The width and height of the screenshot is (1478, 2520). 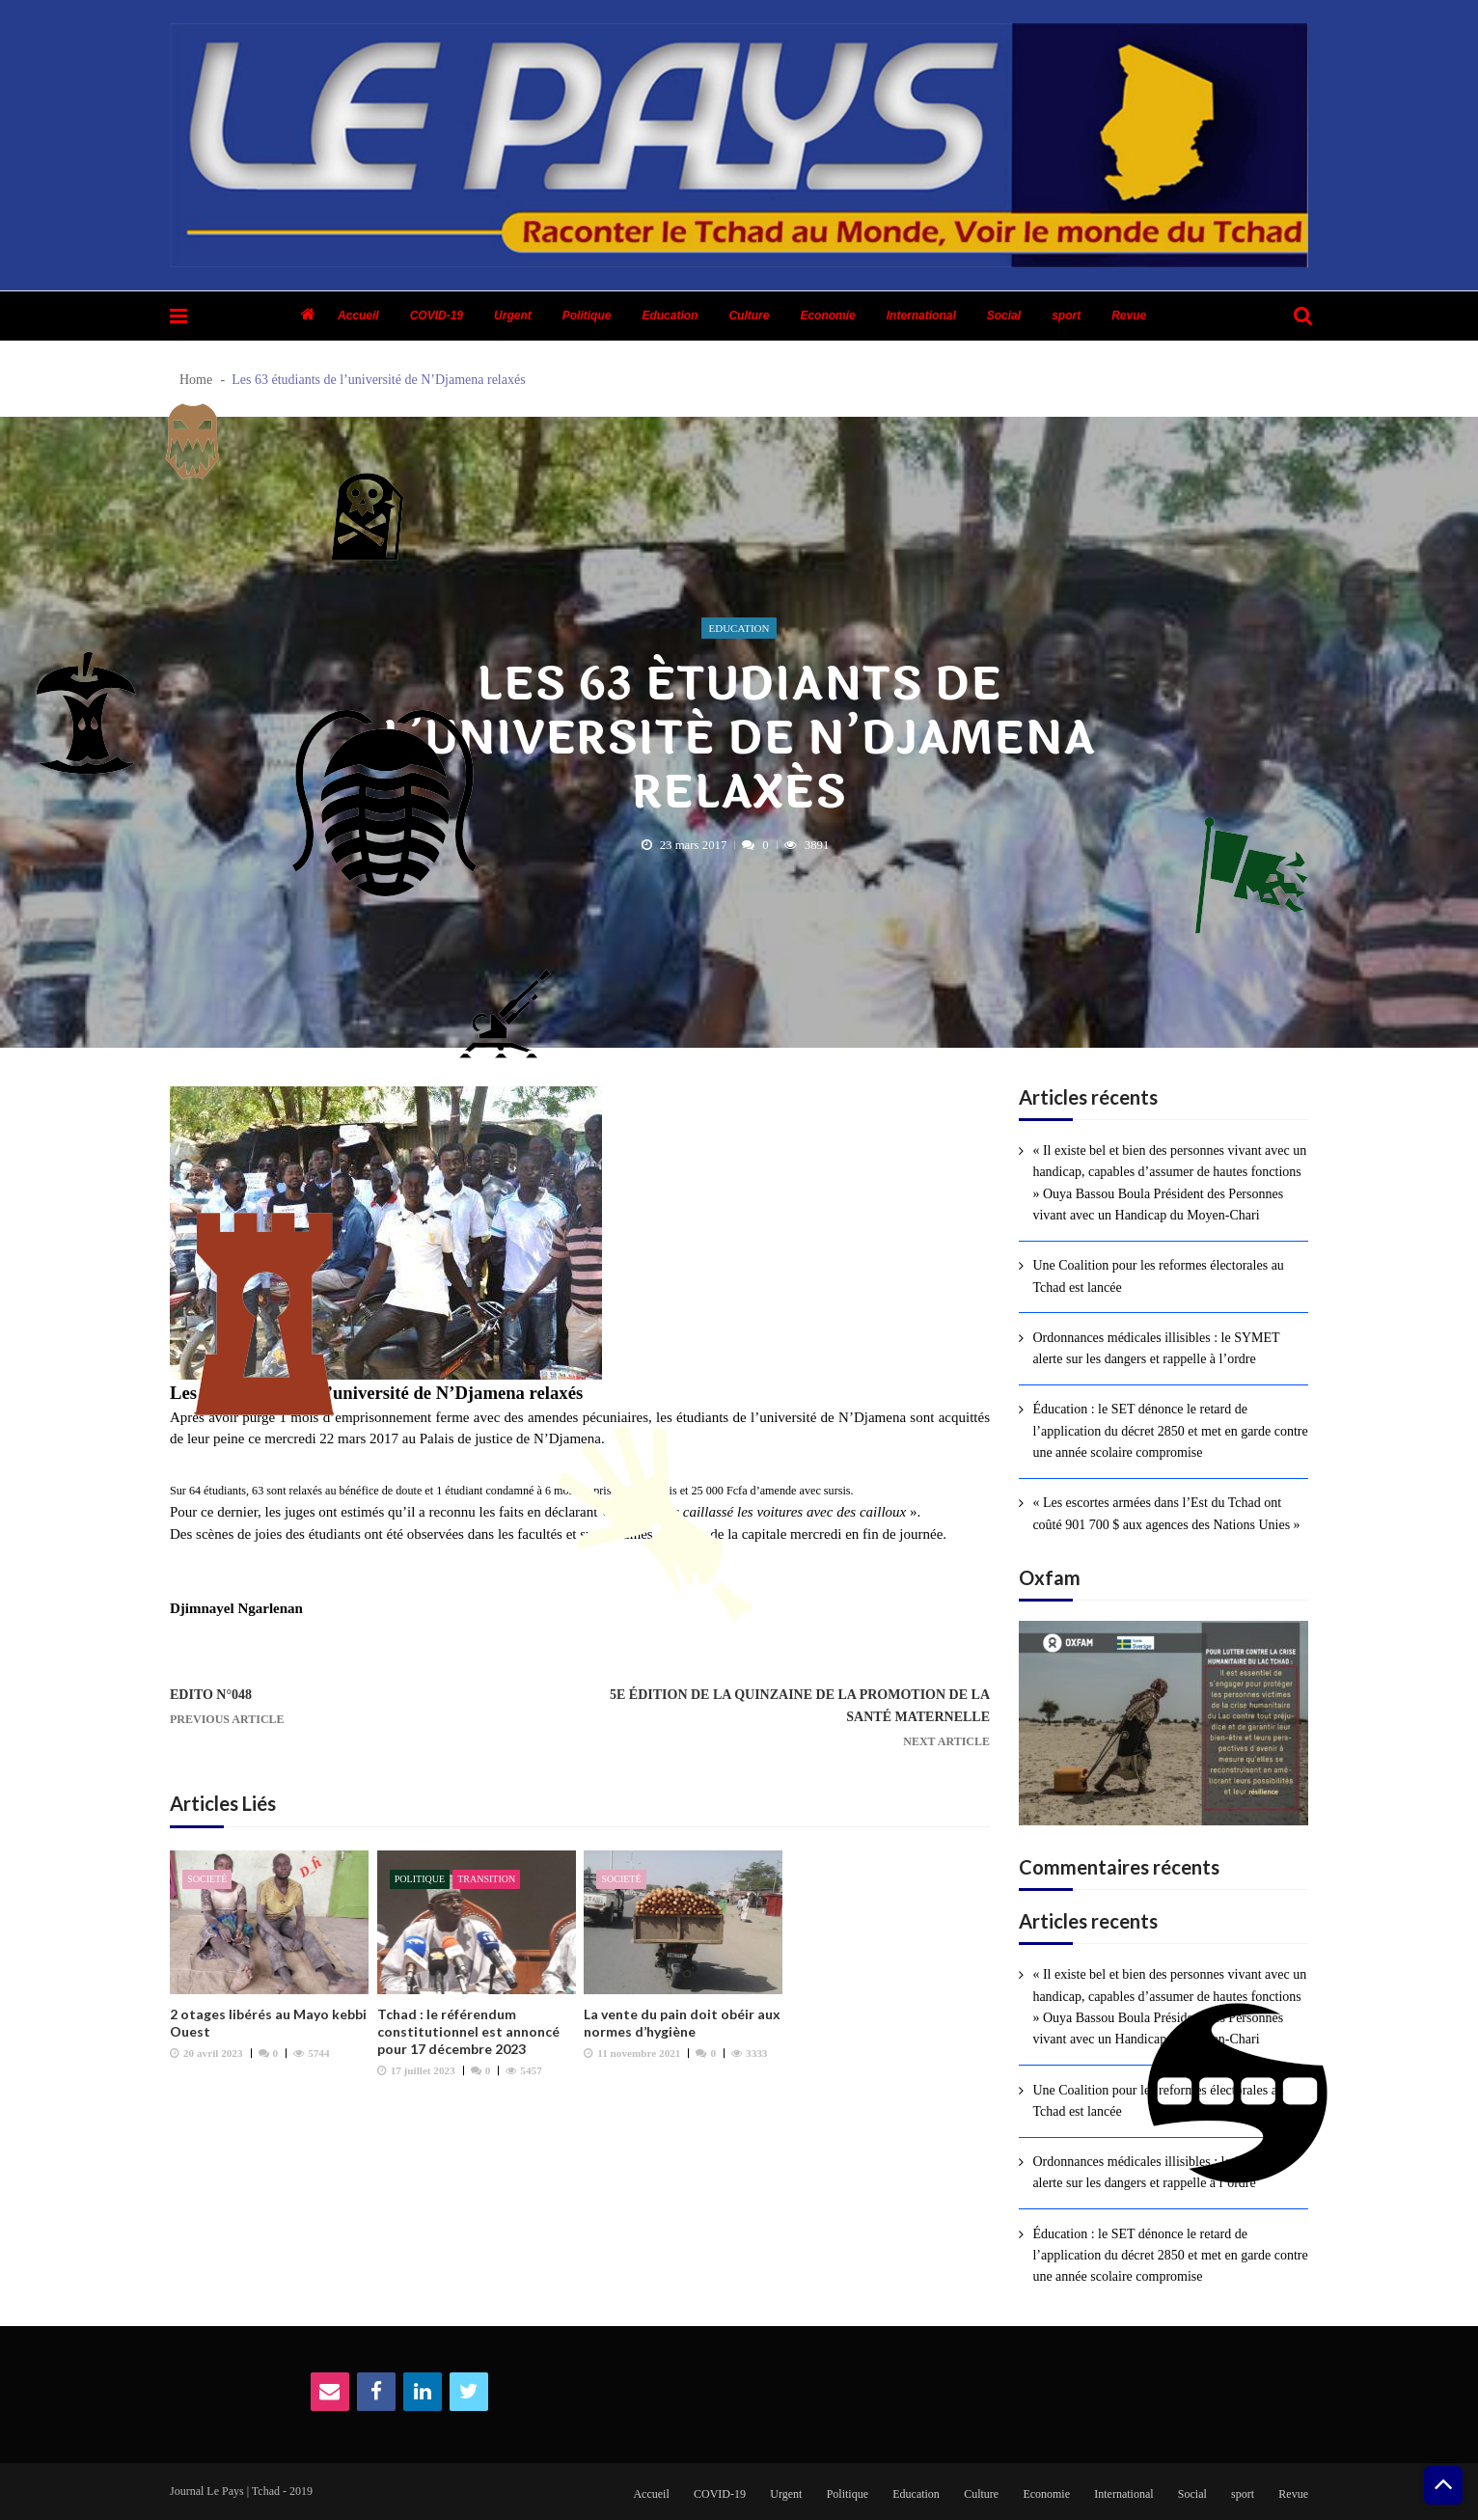 What do you see at coordinates (86, 713) in the screenshot?
I see `indicates food waste or compost category` at bounding box center [86, 713].